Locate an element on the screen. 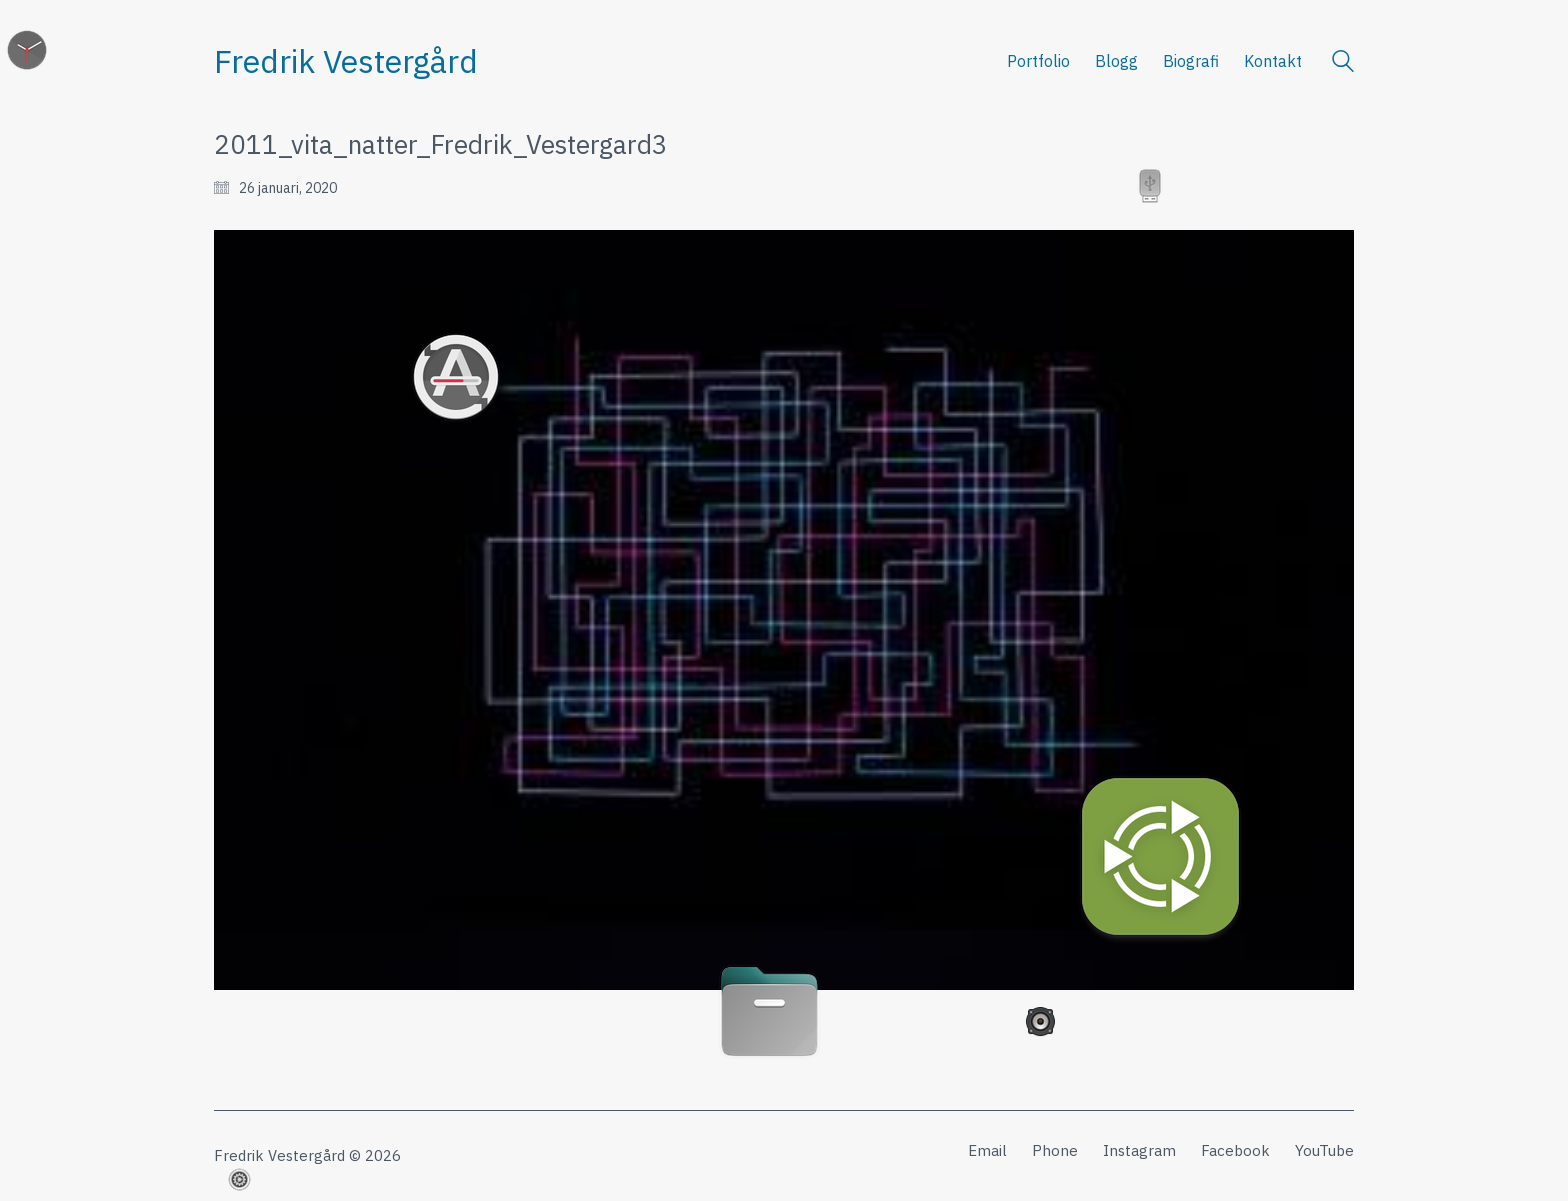  open the file manager application is located at coordinates (769, 1011).